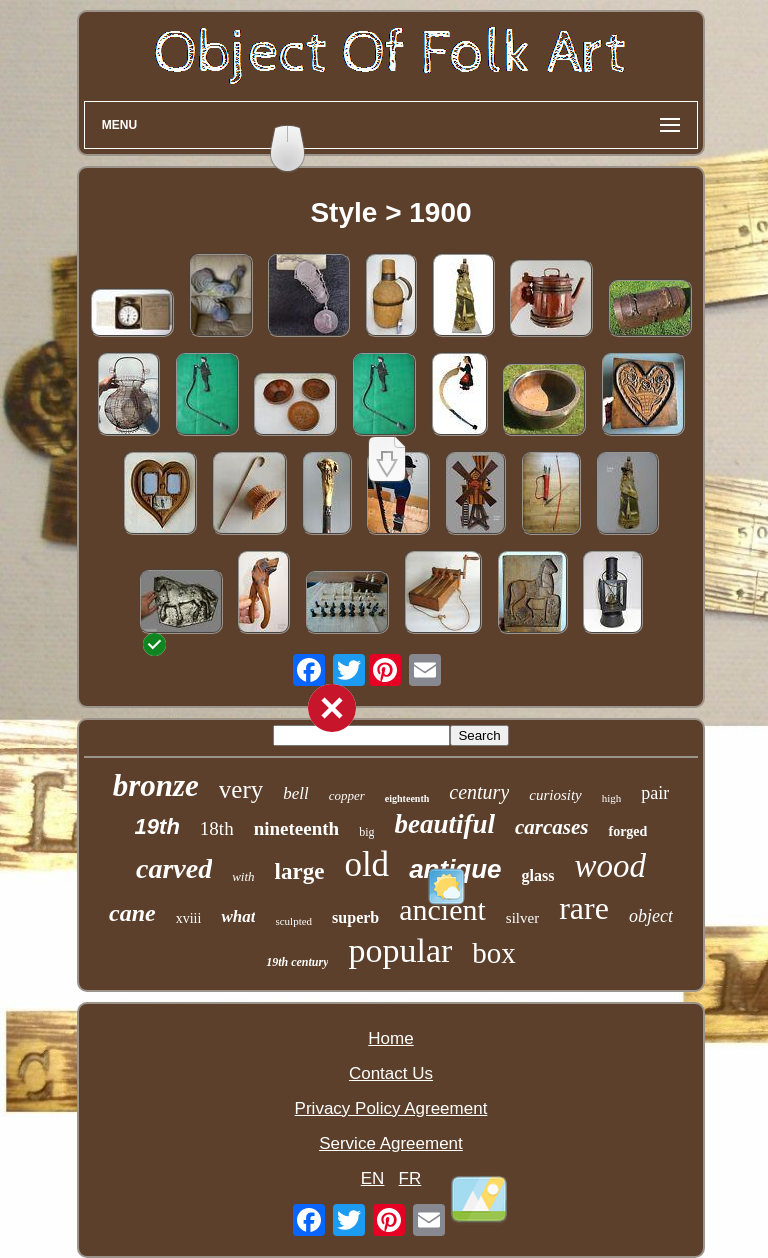 The width and height of the screenshot is (768, 1258). What do you see at coordinates (332, 708) in the screenshot?
I see `dismiss or cancel a dialog` at bounding box center [332, 708].